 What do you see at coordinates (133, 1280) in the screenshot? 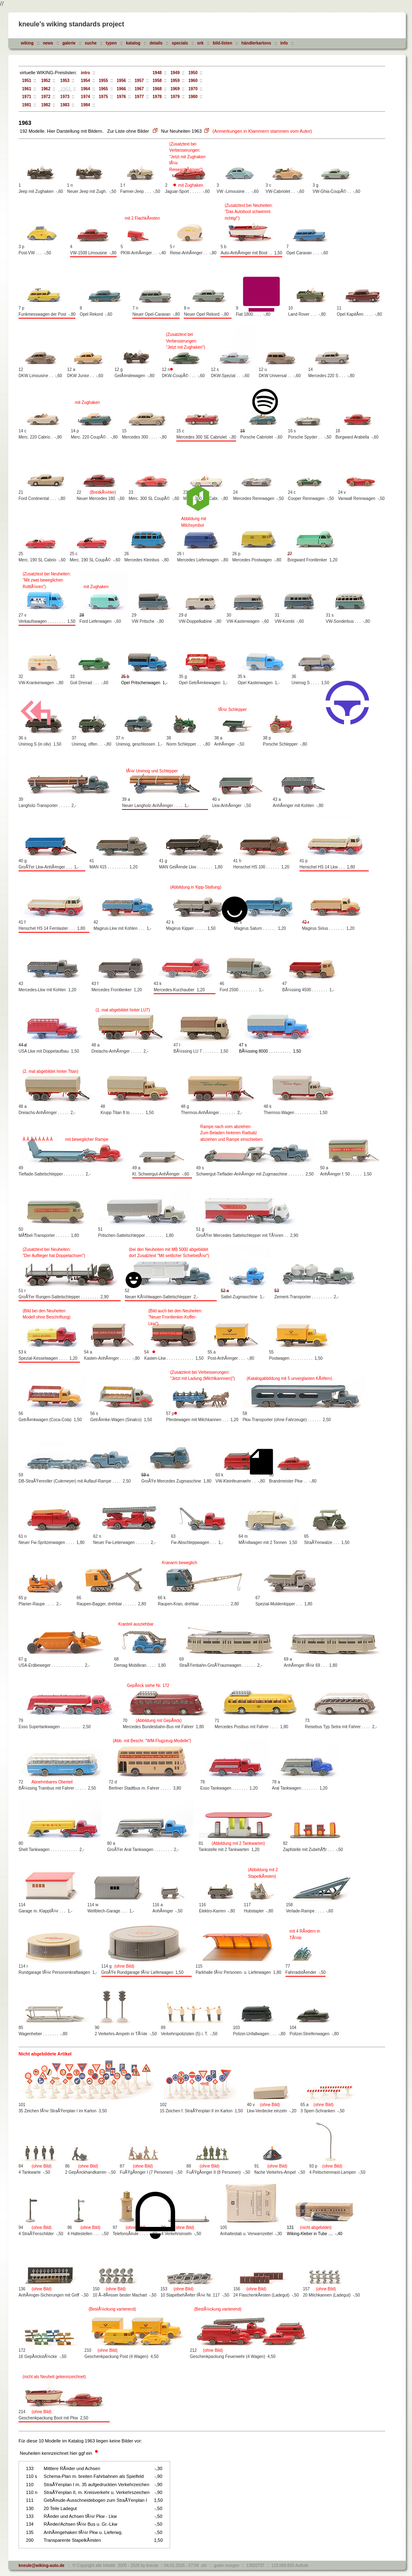
I see `add an emoji or reaction` at bounding box center [133, 1280].